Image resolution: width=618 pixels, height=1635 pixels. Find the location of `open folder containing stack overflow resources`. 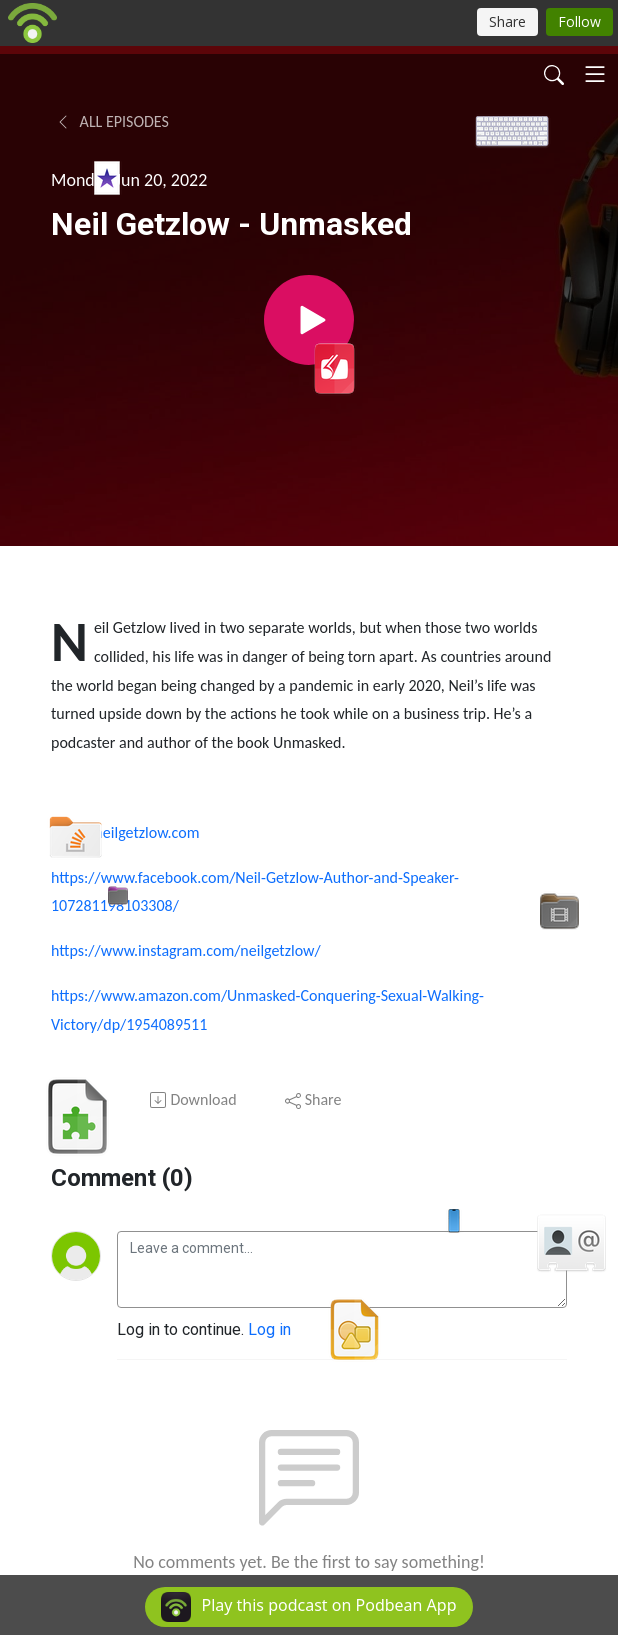

open folder containing stack overflow resources is located at coordinates (75, 838).